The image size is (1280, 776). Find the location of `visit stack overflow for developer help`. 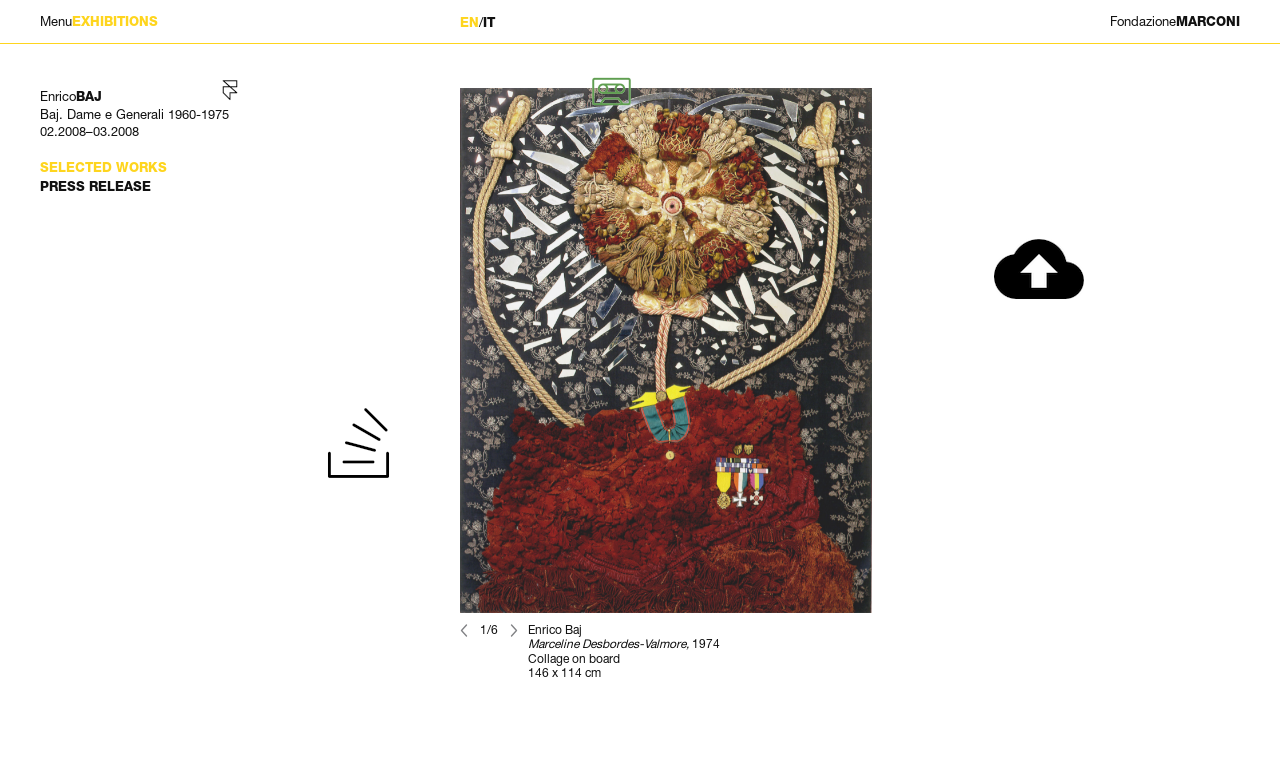

visit stack overflow for developer help is located at coordinates (358, 444).